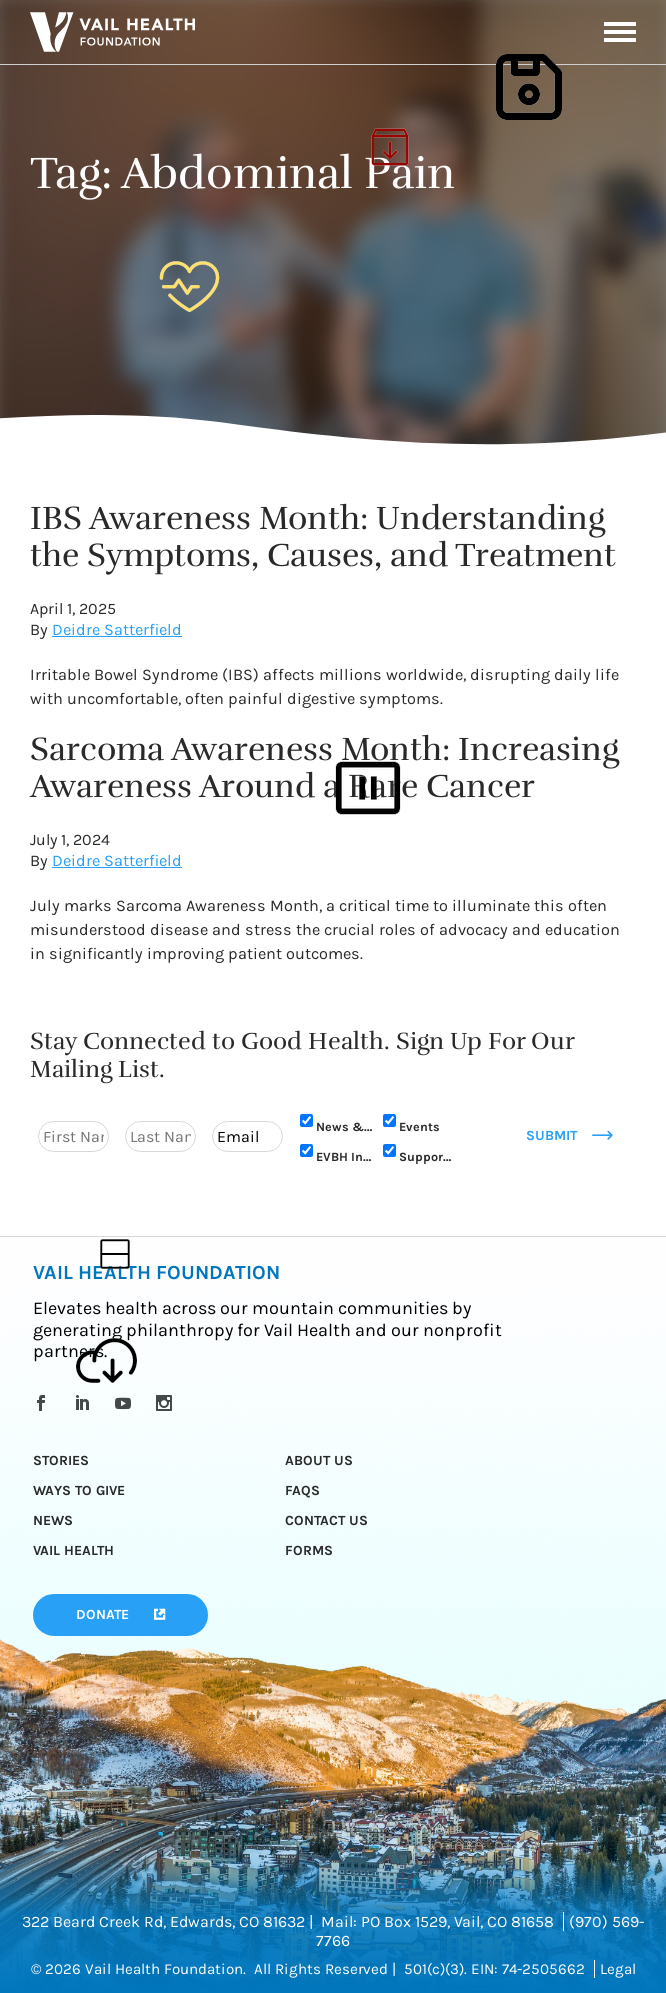 This screenshot has width=666, height=1993. I want to click on download to storage or archive, so click(390, 147).